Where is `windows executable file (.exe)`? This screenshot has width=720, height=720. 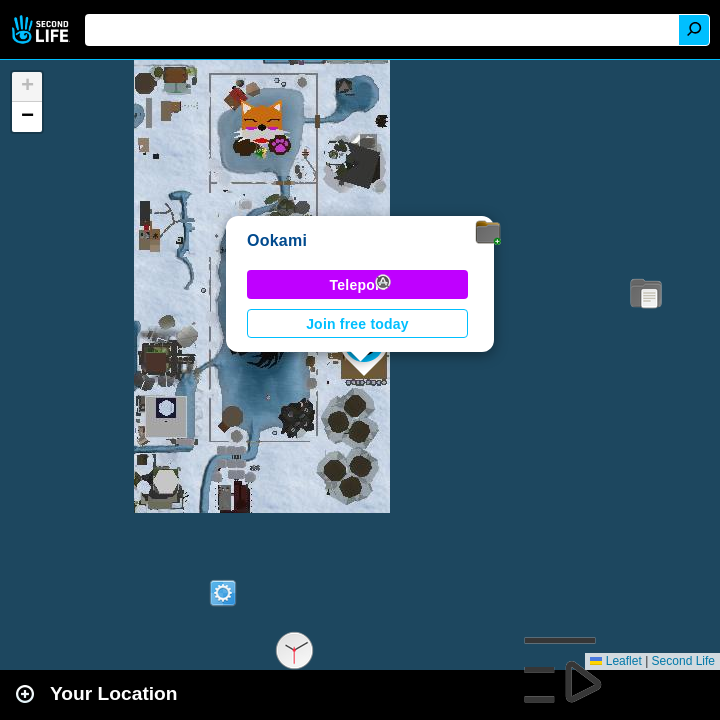 windows executable file (.exe) is located at coordinates (223, 593).